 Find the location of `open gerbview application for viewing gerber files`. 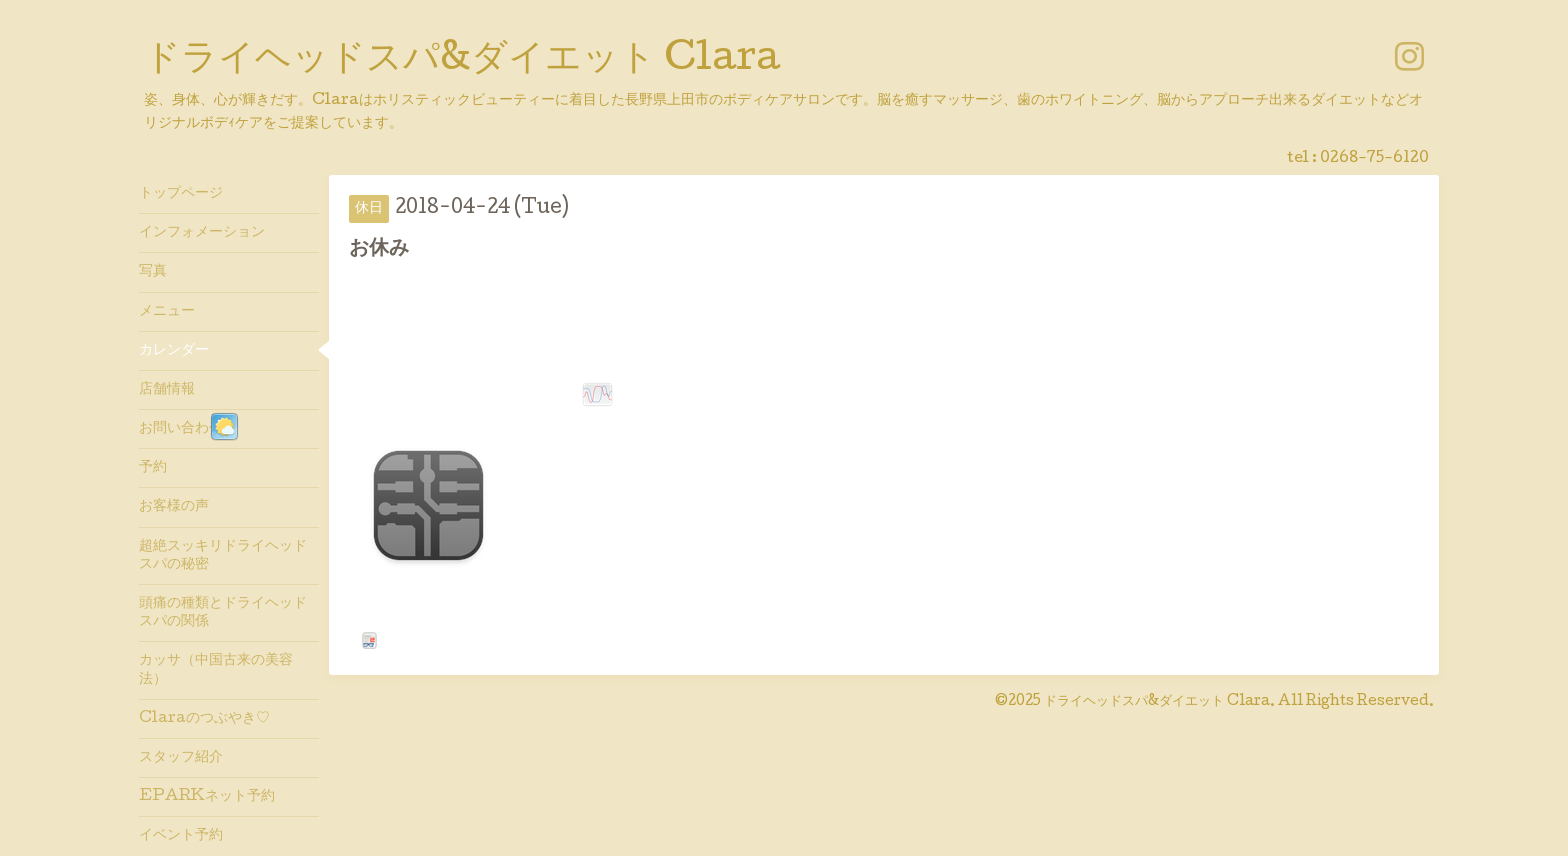

open gerbview application for viewing gerber files is located at coordinates (428, 505).